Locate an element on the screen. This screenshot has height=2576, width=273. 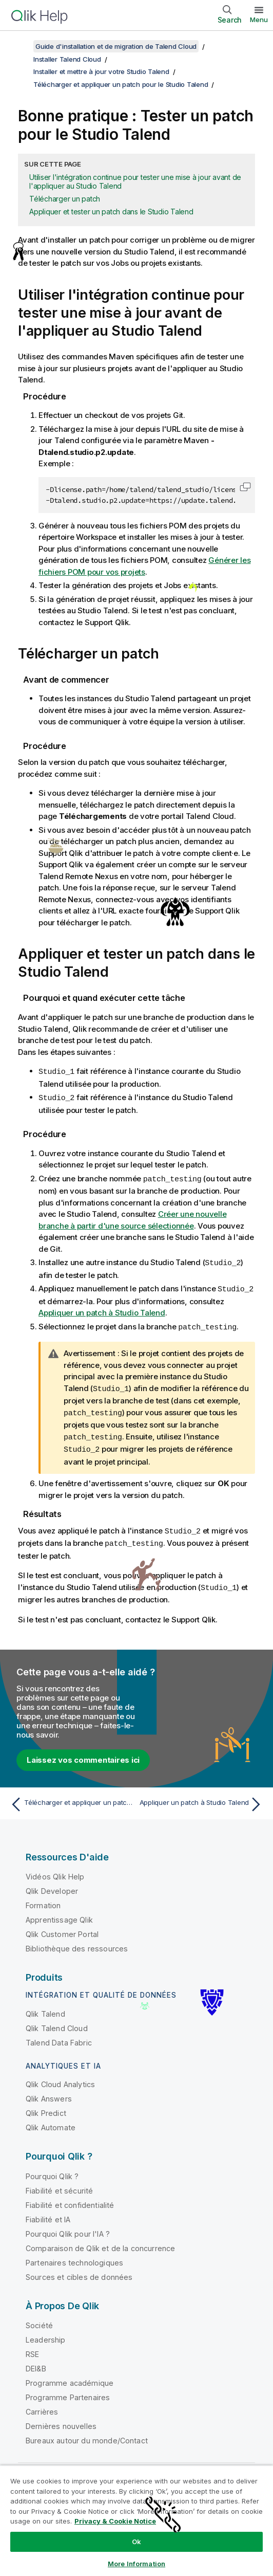
indicates a new feature or section launch is located at coordinates (232, 1744).